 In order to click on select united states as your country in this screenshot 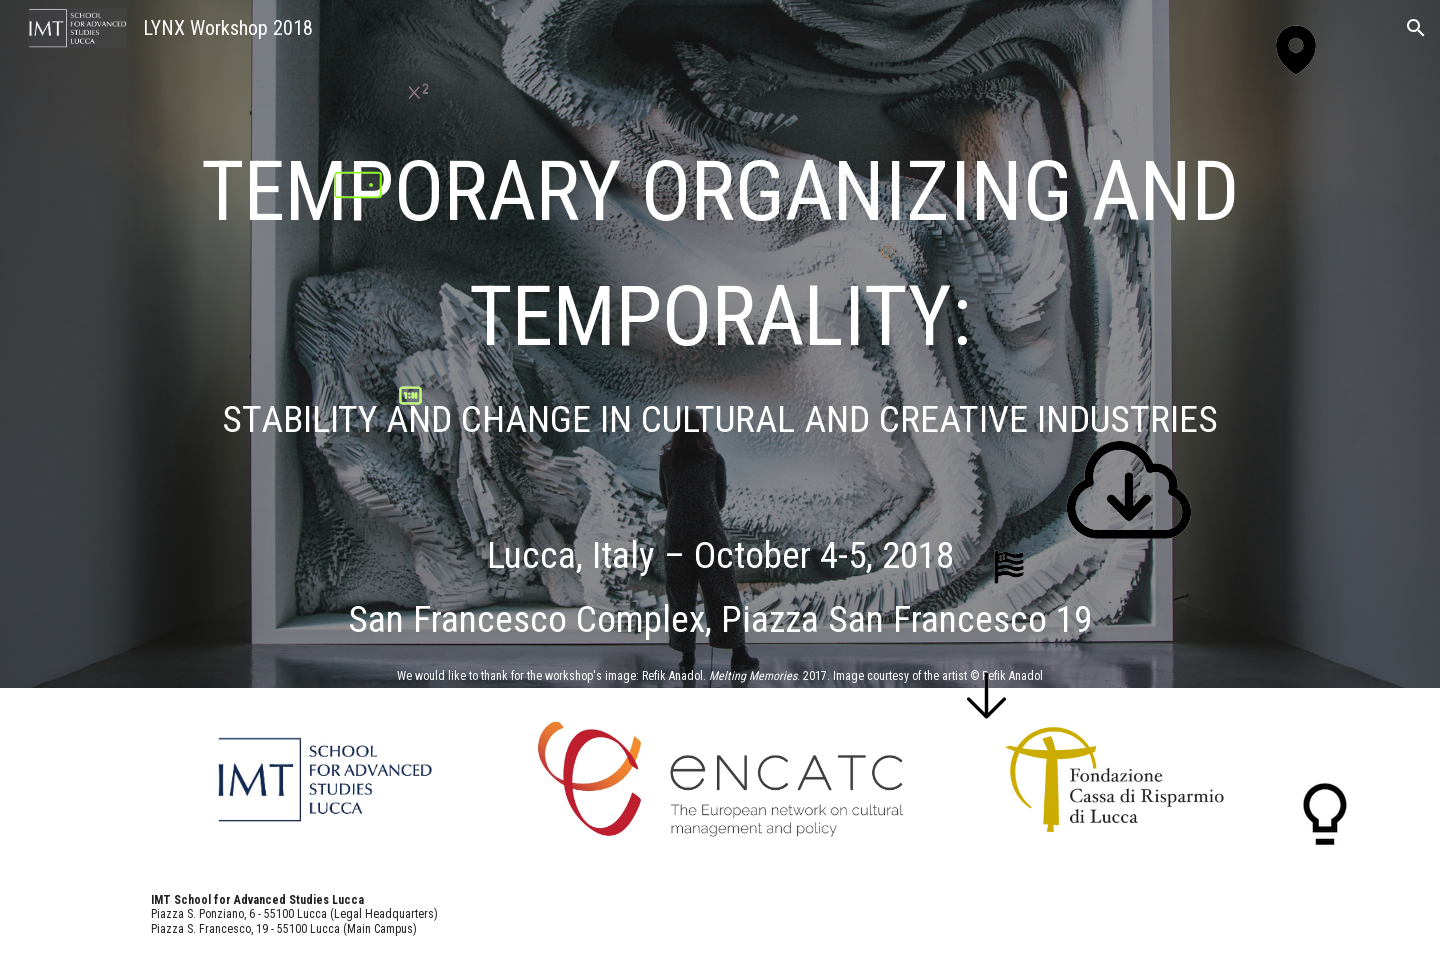, I will do `click(1009, 567)`.